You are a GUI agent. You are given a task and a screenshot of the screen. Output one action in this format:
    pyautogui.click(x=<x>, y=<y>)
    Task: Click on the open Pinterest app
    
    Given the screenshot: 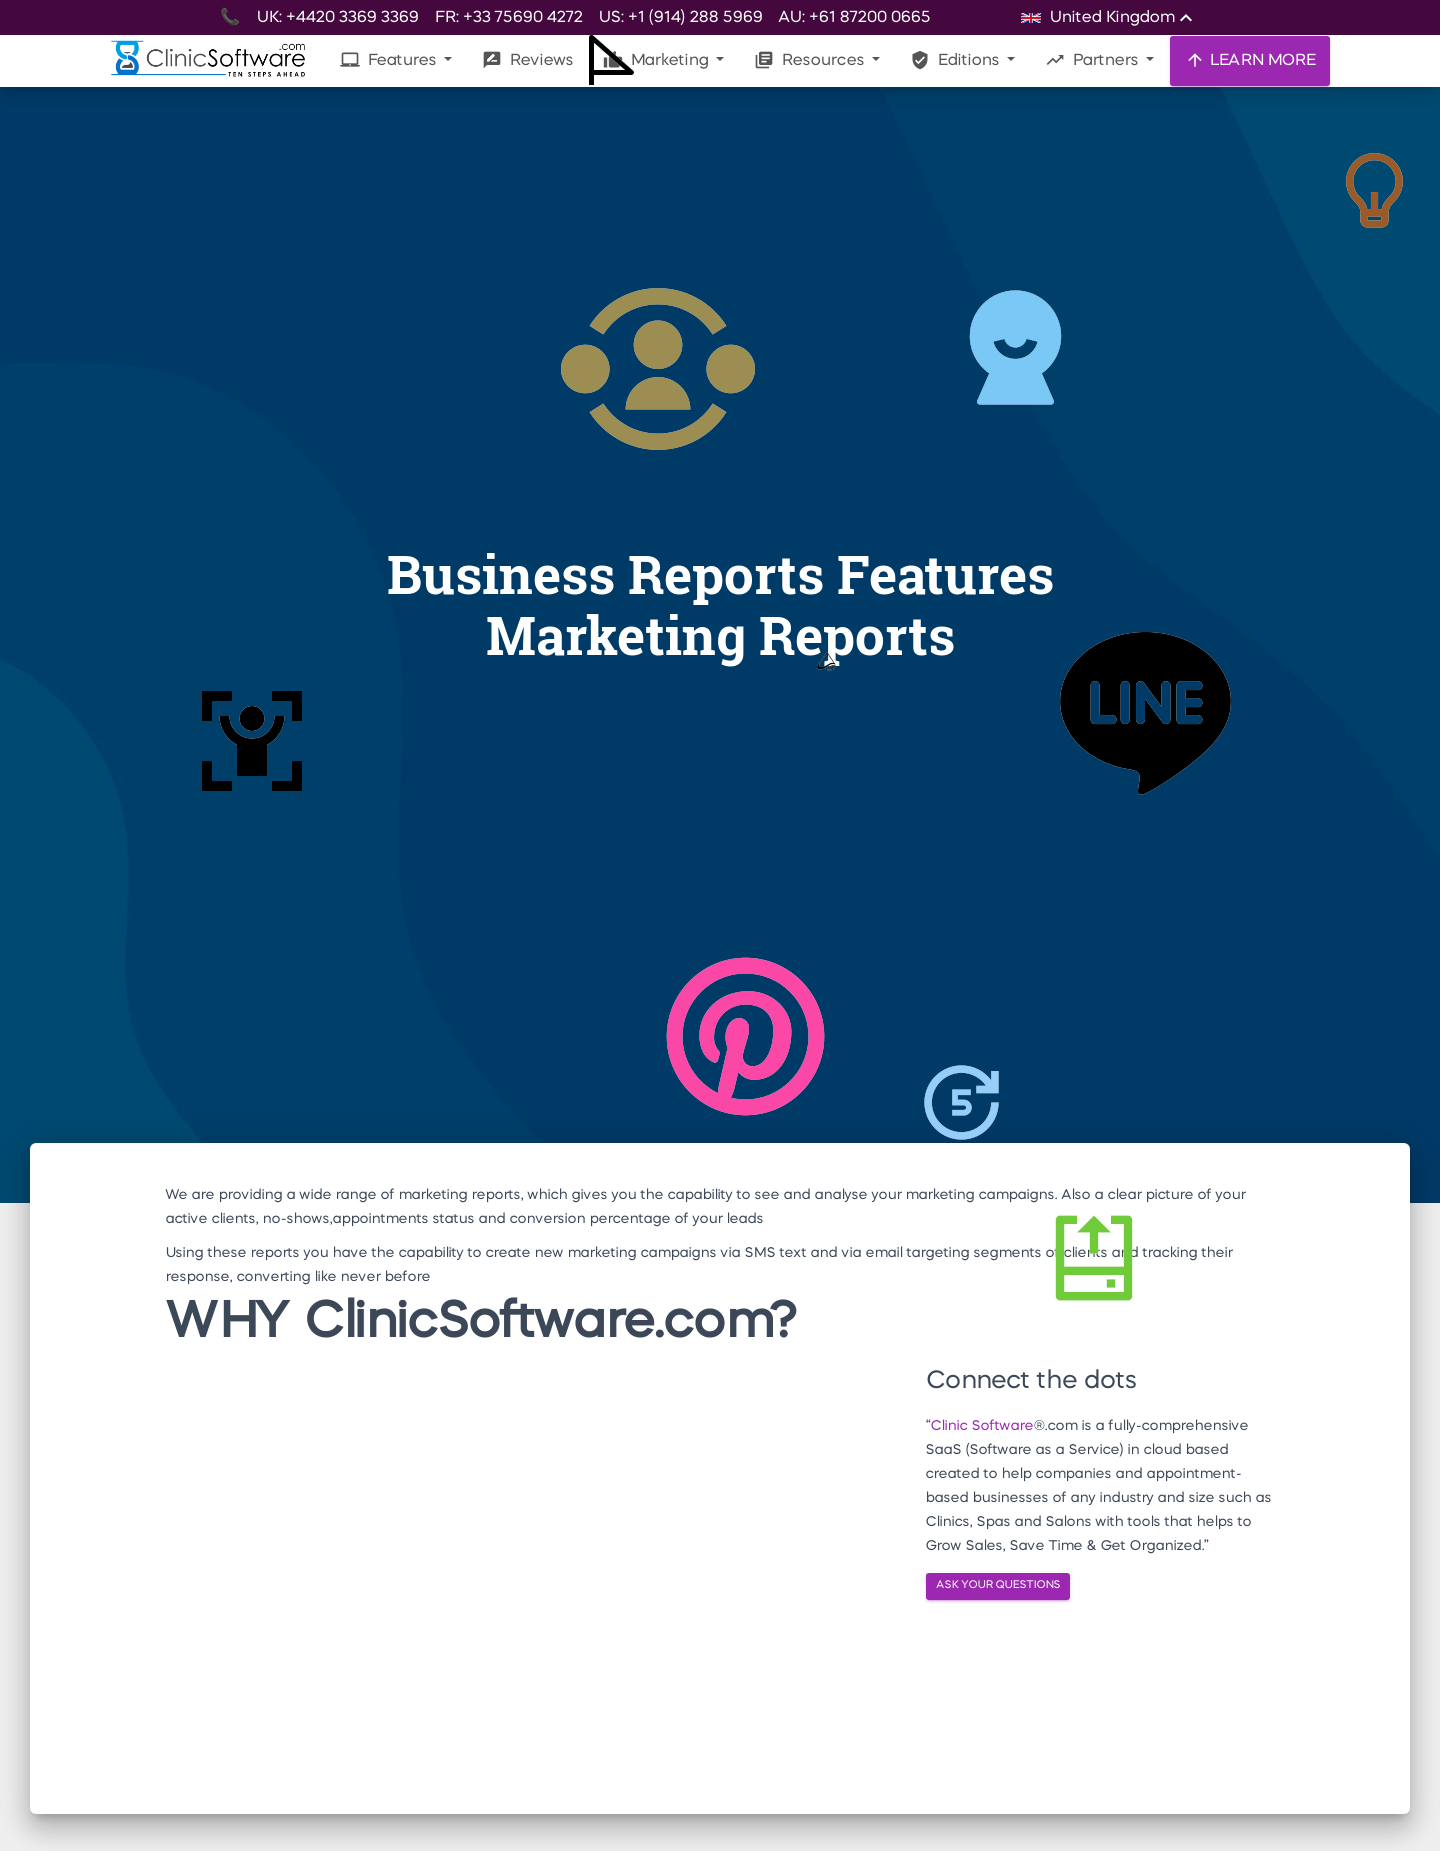 What is the action you would take?
    pyautogui.click(x=745, y=1036)
    